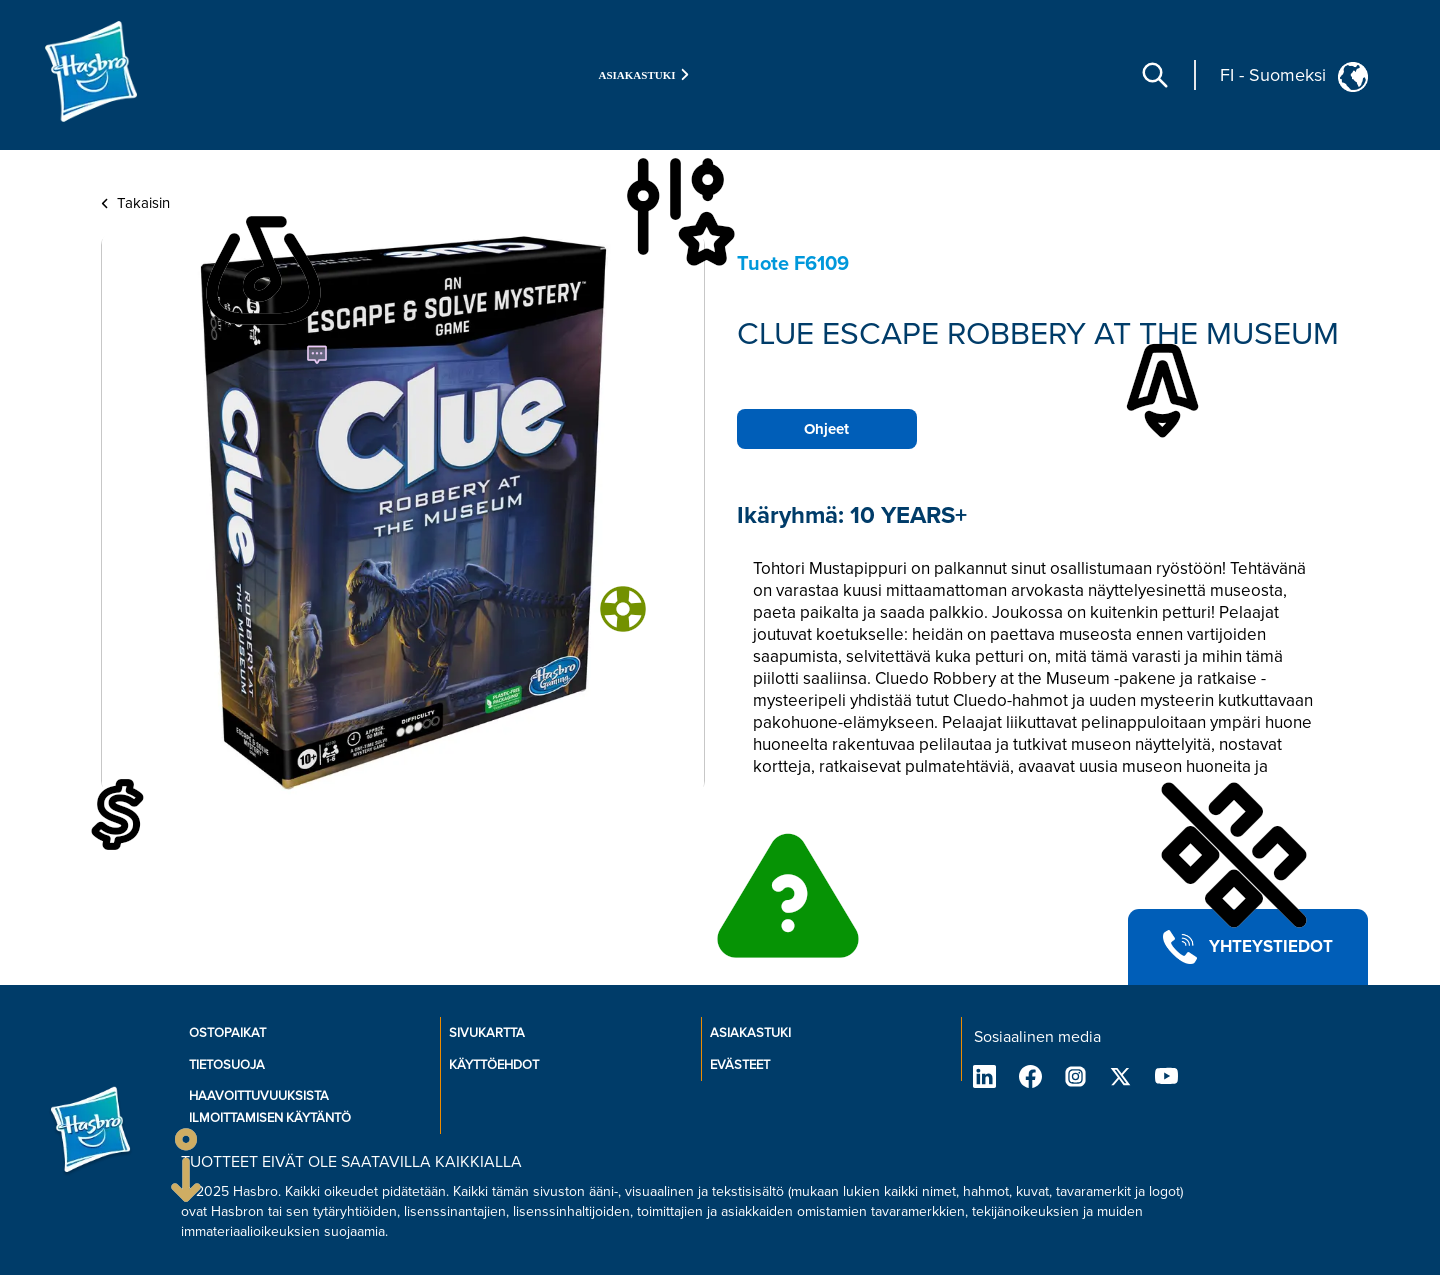 The width and height of the screenshot is (1440, 1275). I want to click on open bandlab music creation app, so click(263, 267).